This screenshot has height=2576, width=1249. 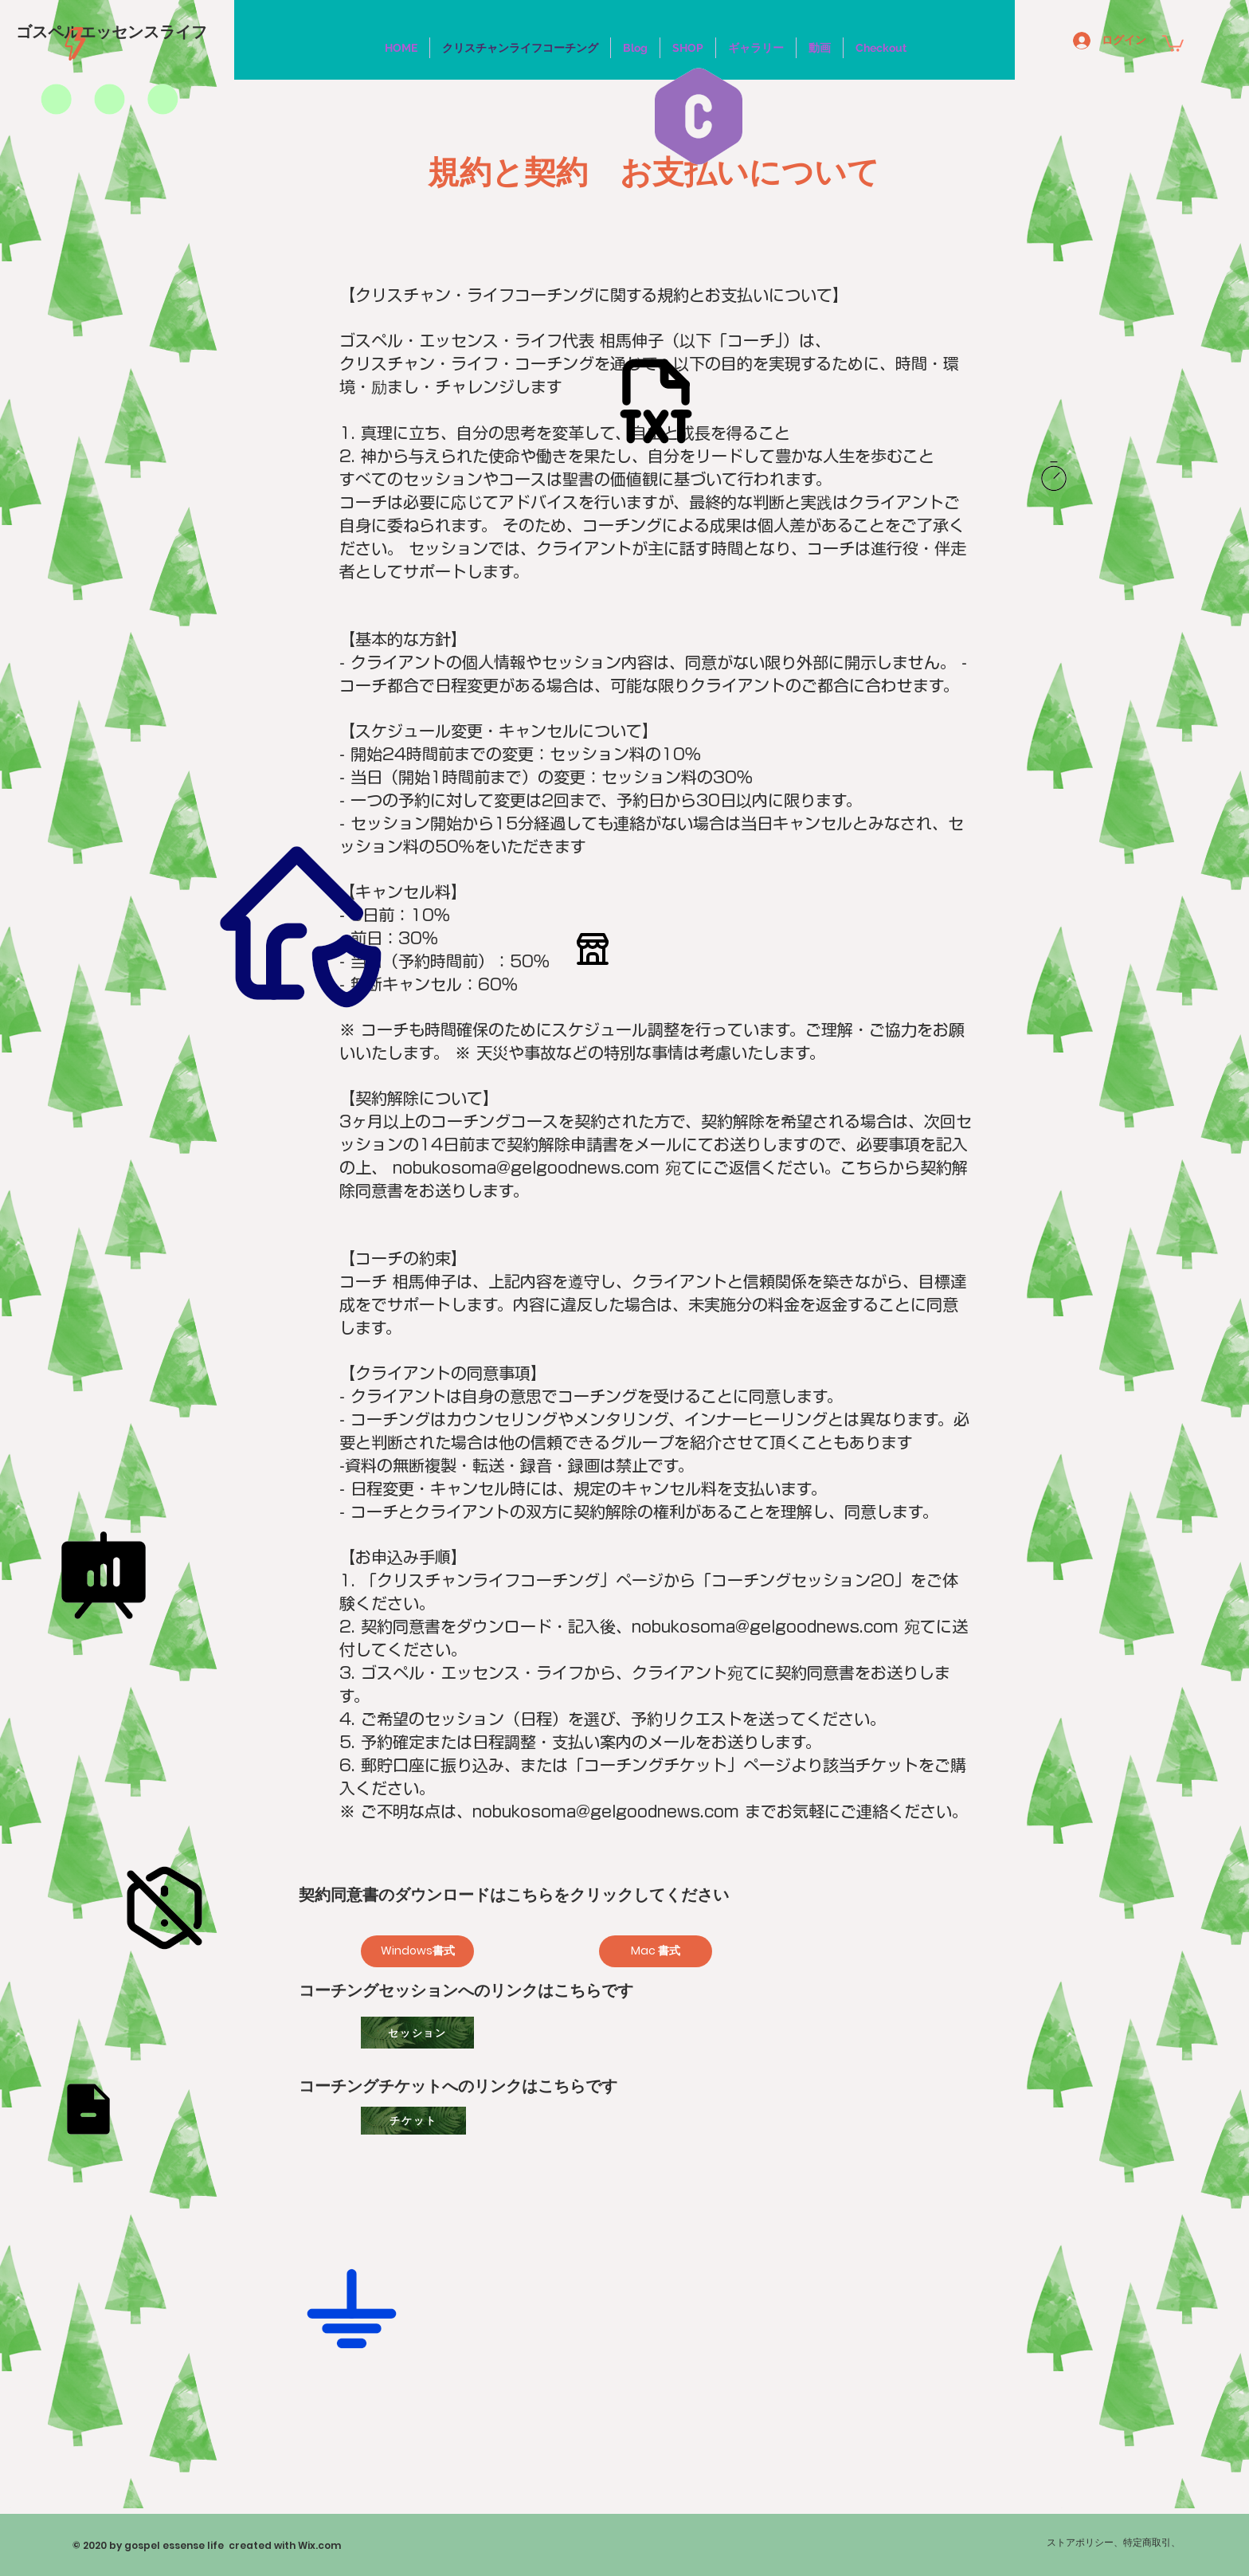 I want to click on home security settings, so click(x=296, y=923).